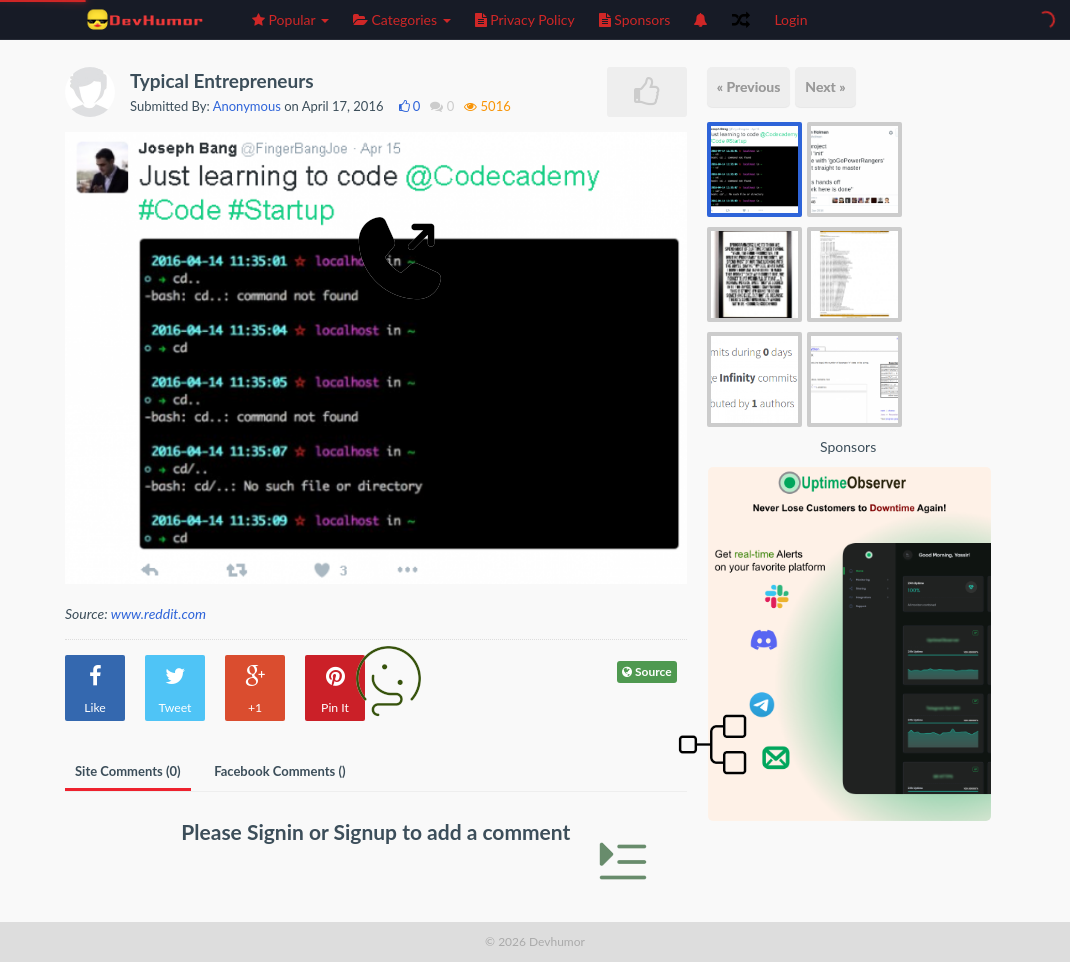 This screenshot has width=1070, height=962. I want to click on indicates overwhelmed or stressed state, so click(388, 678).